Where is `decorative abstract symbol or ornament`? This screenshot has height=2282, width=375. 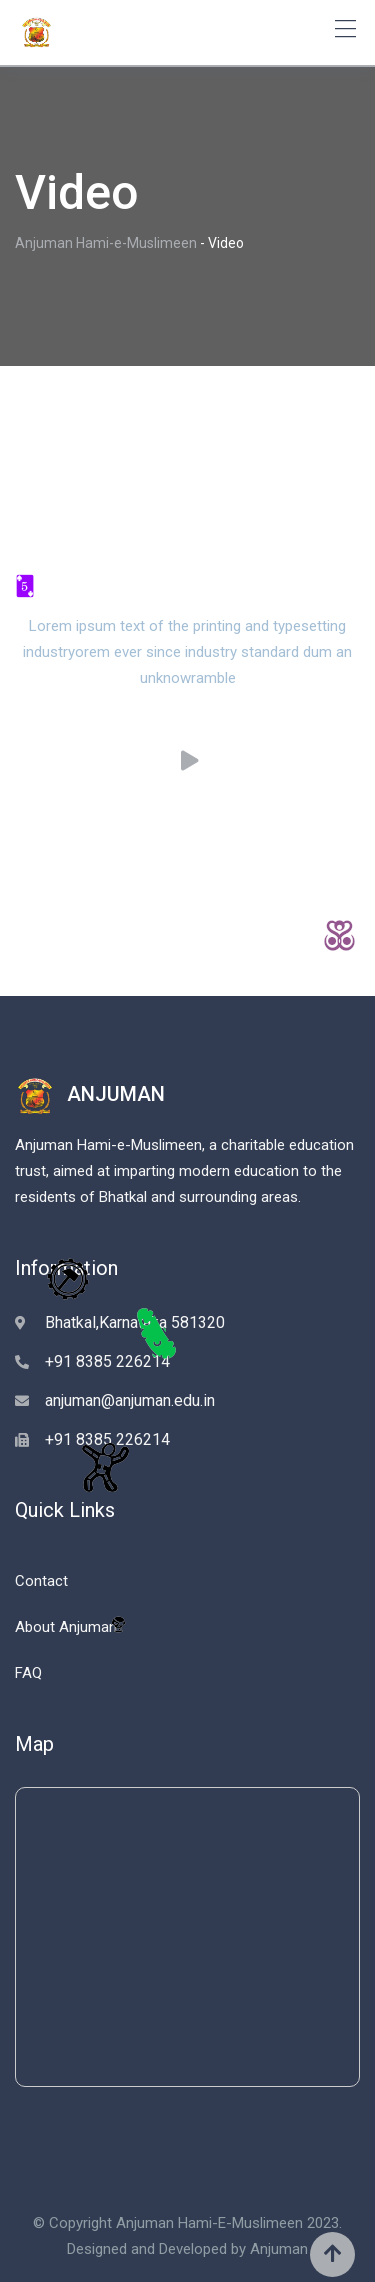 decorative abstract symbol or ornament is located at coordinates (339, 935).